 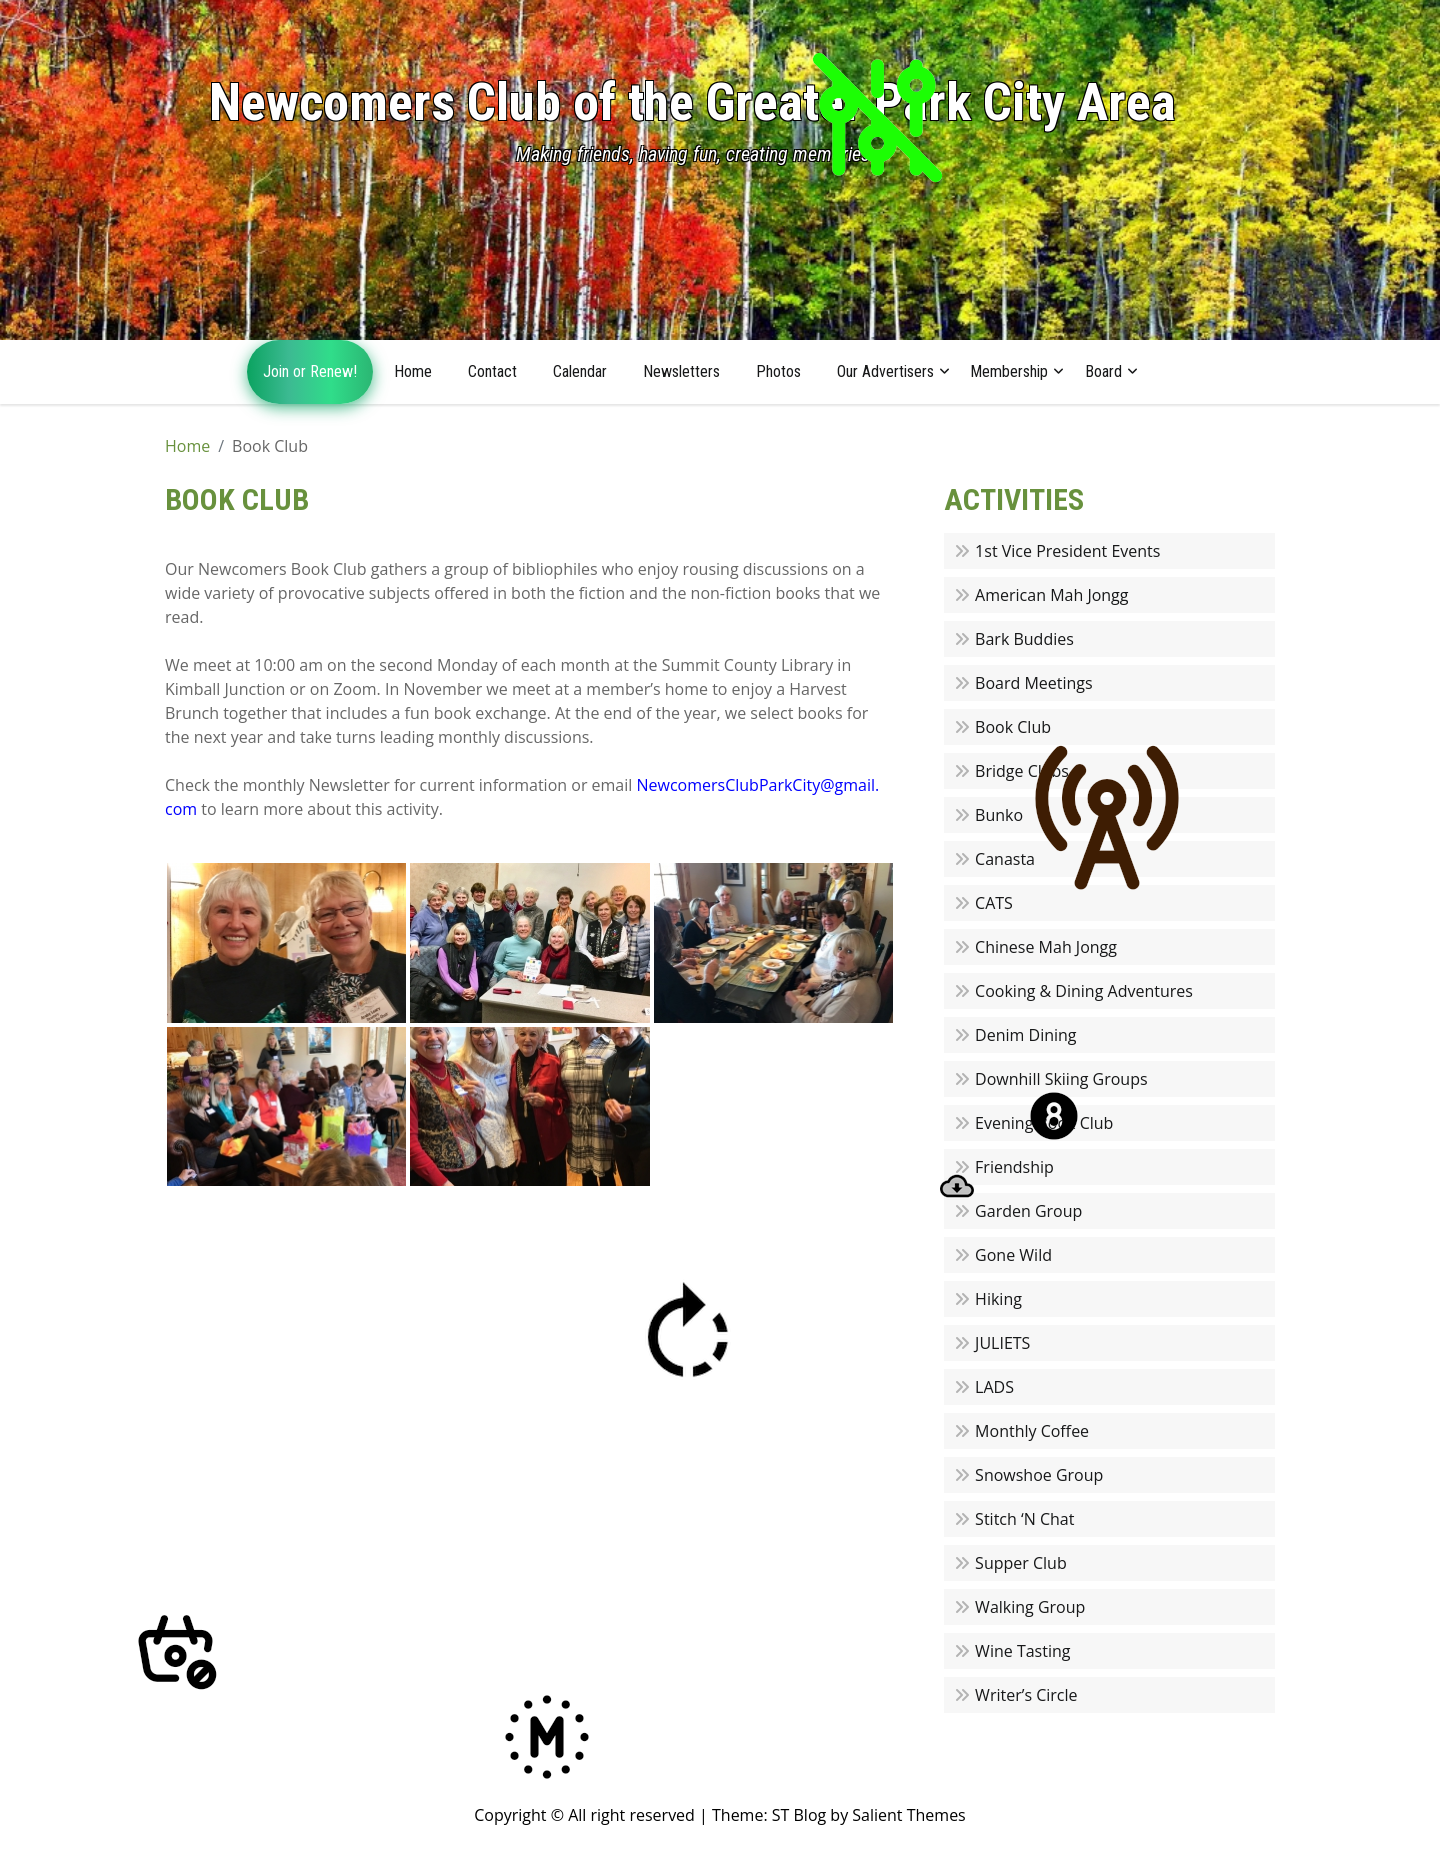 What do you see at coordinates (957, 1186) in the screenshot?
I see `download file from cloud storage` at bounding box center [957, 1186].